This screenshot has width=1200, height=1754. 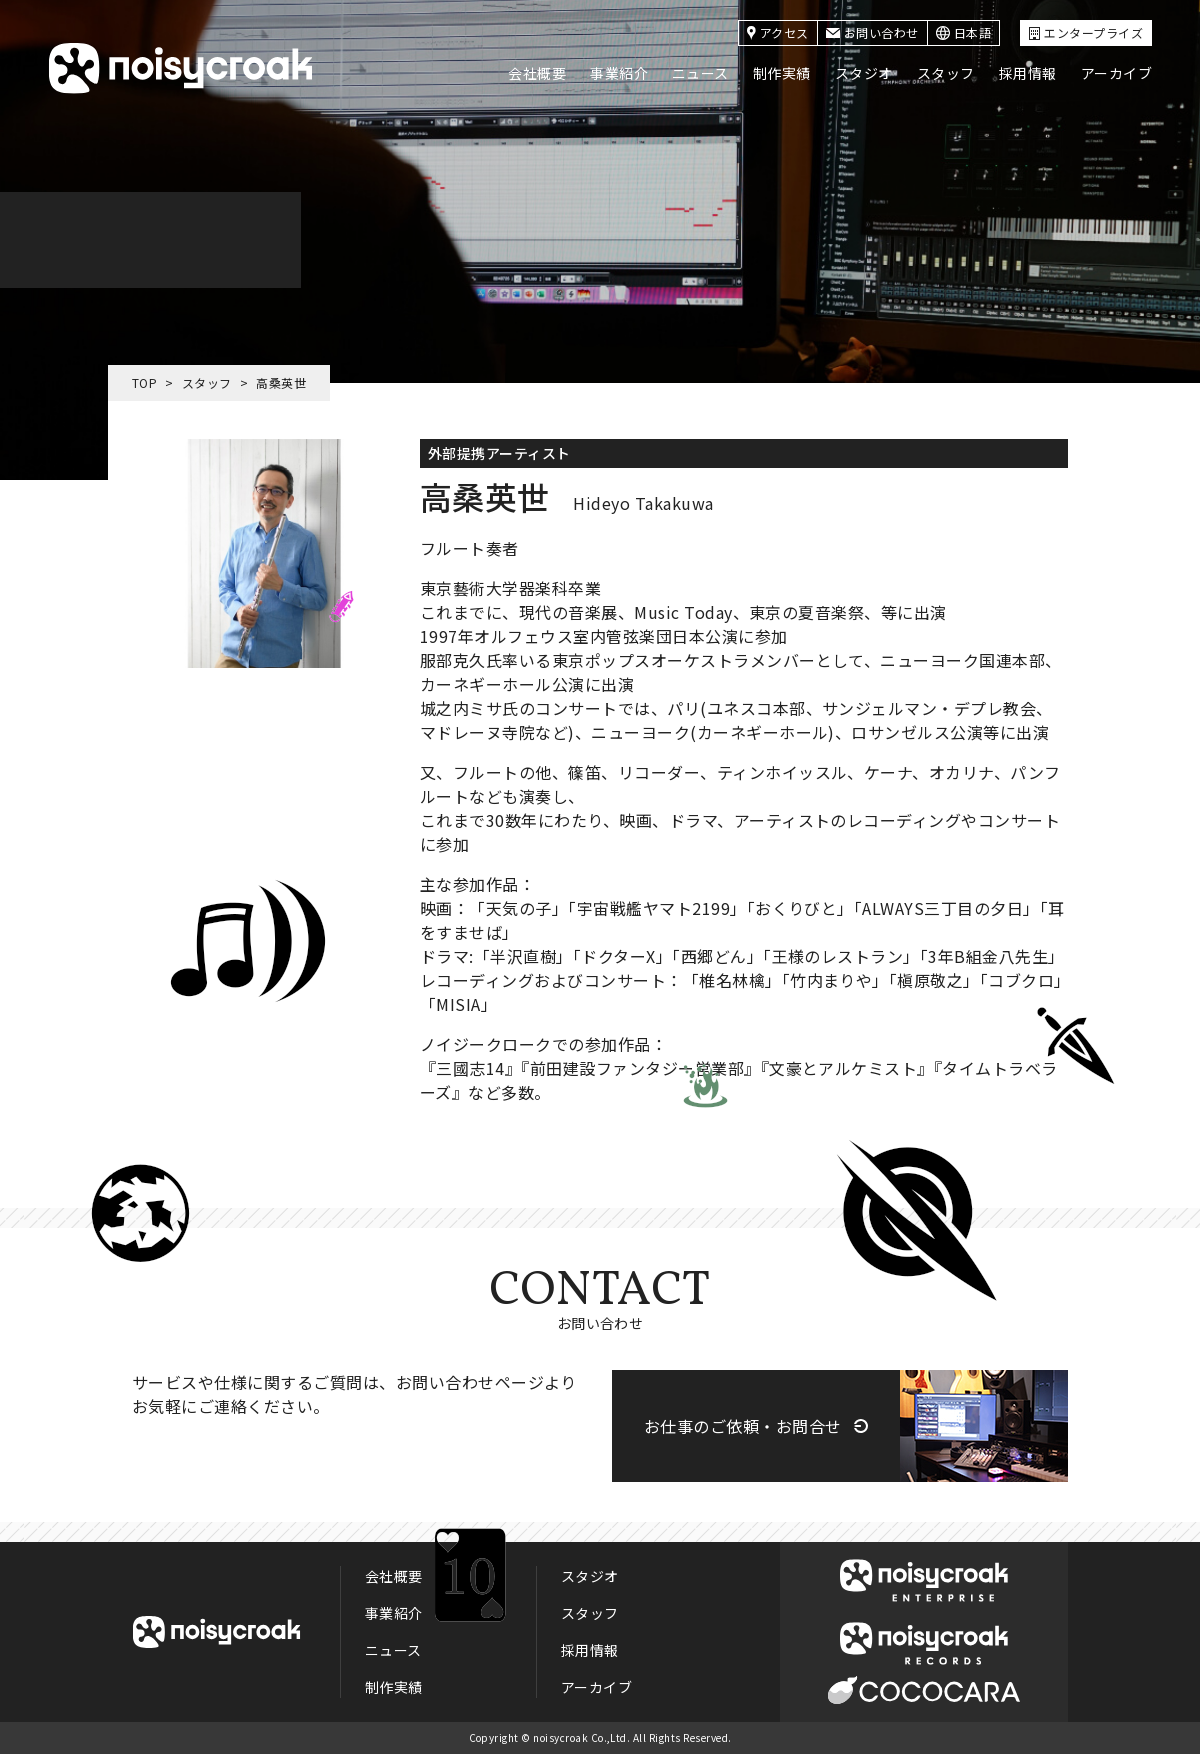 What do you see at coordinates (705, 1085) in the screenshot?
I see `indicates fire damage or burning status effect` at bounding box center [705, 1085].